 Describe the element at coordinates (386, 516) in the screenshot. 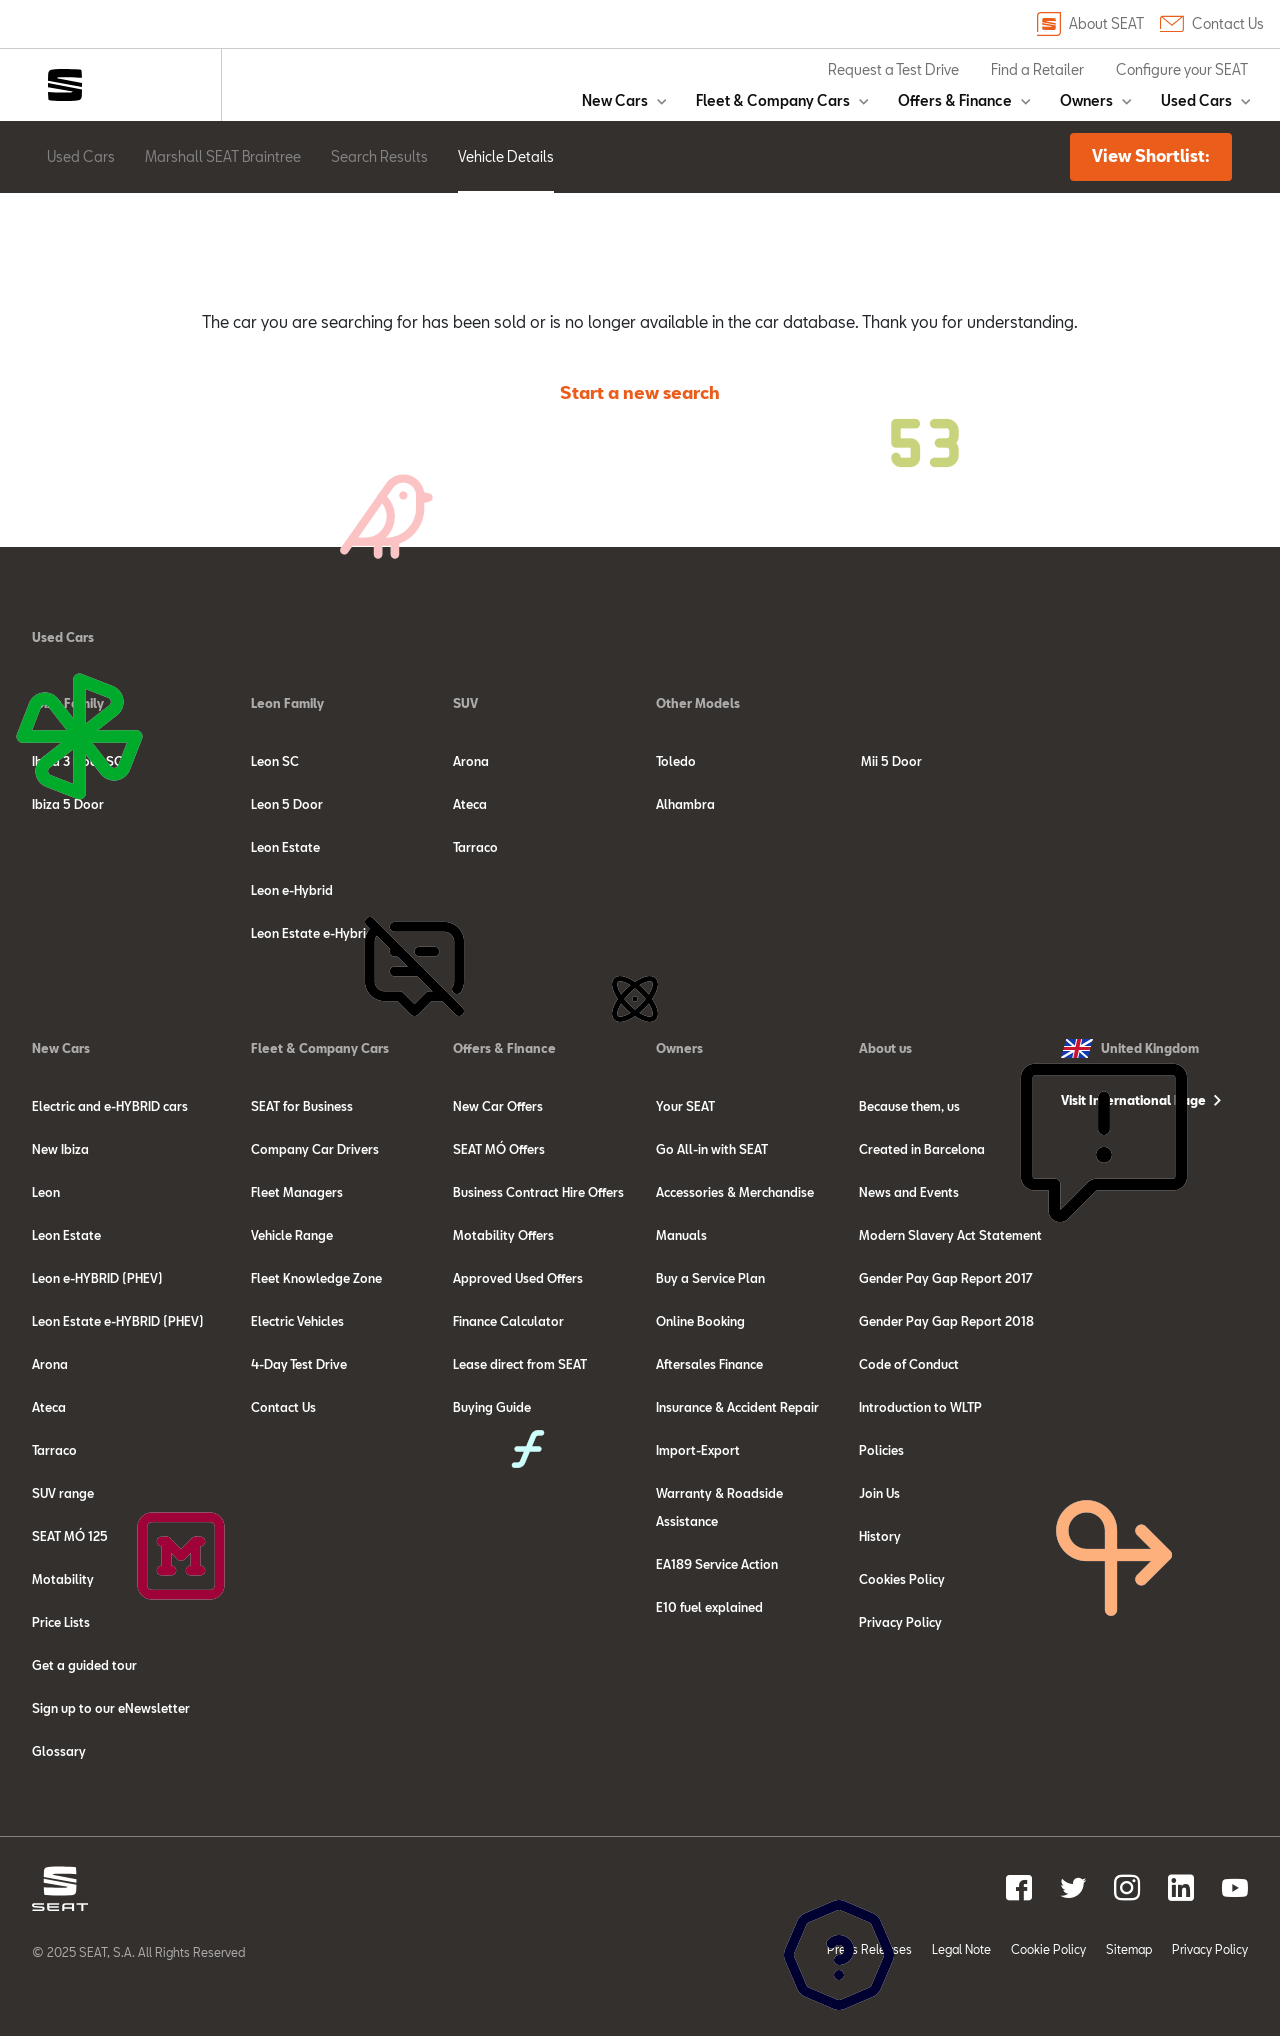

I see `access twitter or social media features` at that location.